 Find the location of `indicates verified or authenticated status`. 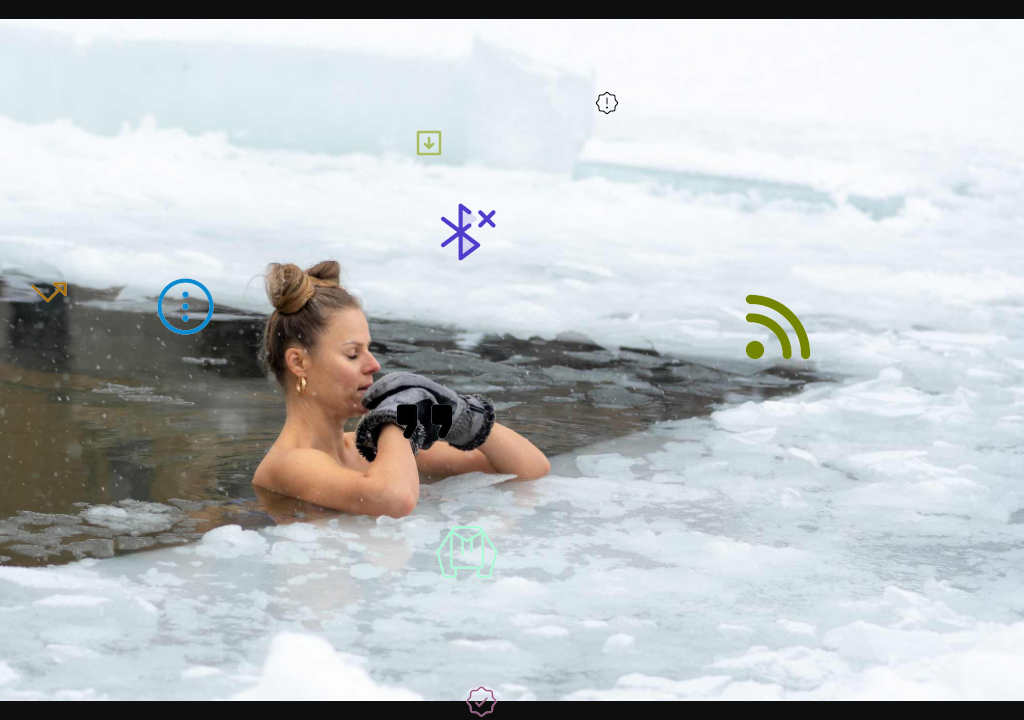

indicates verified or authenticated status is located at coordinates (481, 701).